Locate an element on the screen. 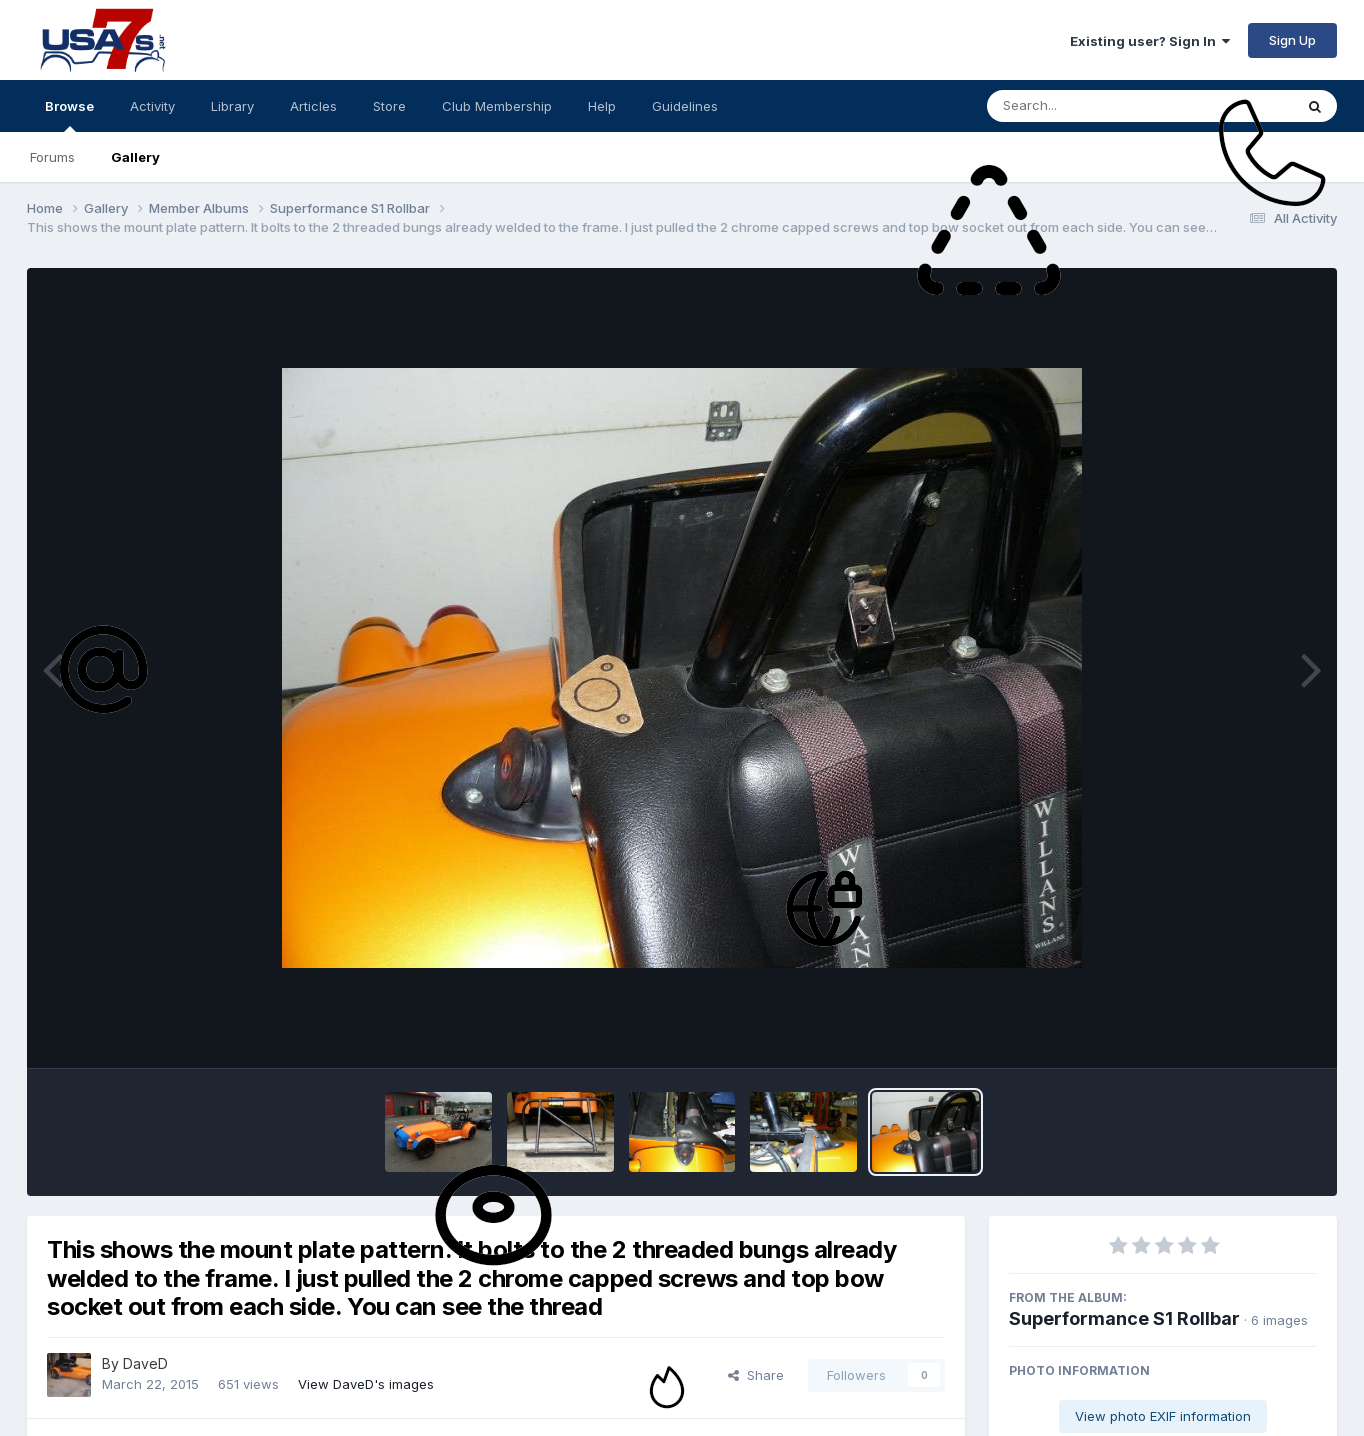 The height and width of the screenshot is (1436, 1364). make a phone call is located at coordinates (1270, 155).